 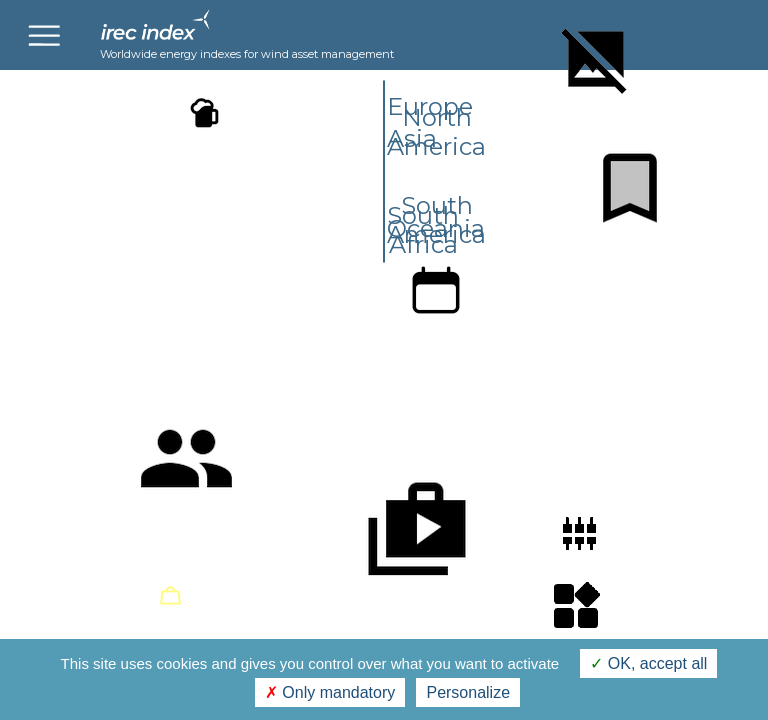 I want to click on view contacts or people list, so click(x=186, y=458).